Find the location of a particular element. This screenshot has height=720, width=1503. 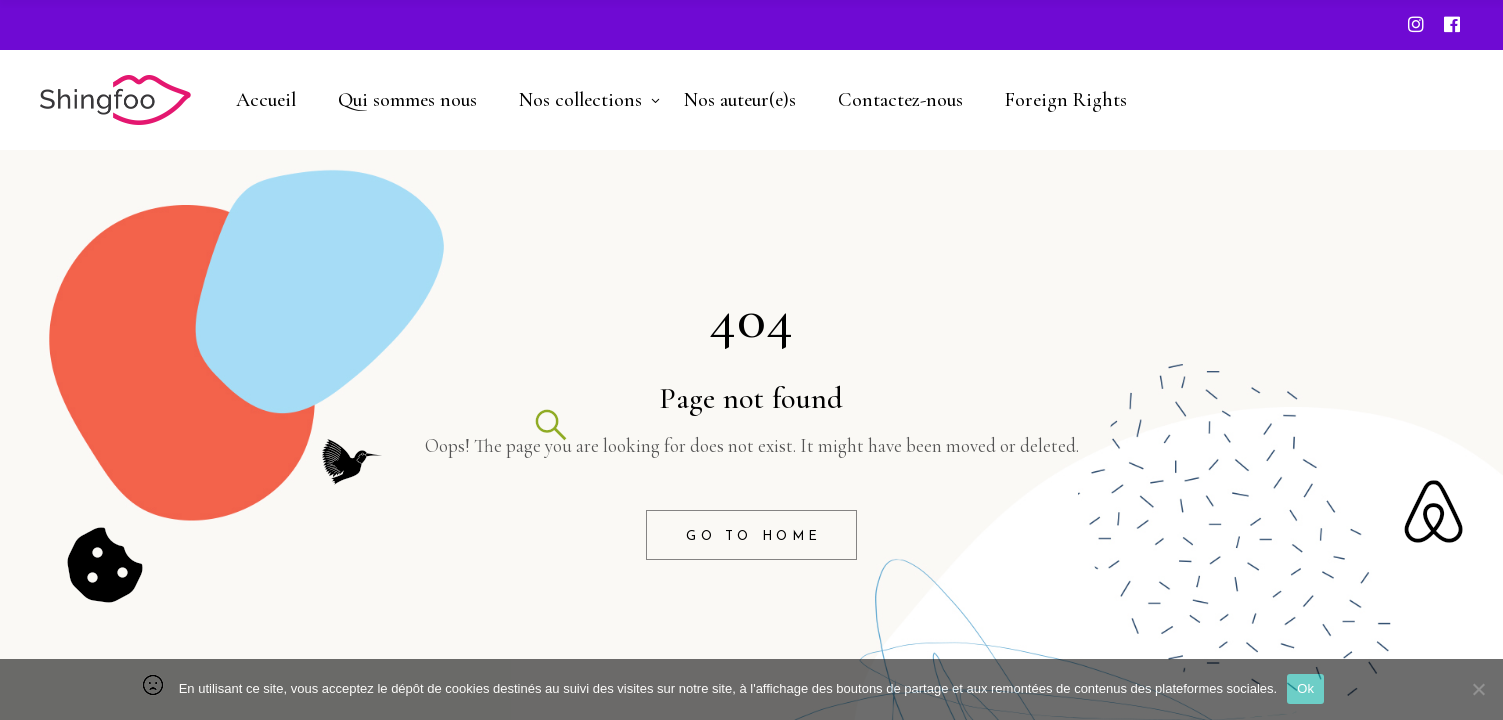

open the airbnb app is located at coordinates (1433, 511).